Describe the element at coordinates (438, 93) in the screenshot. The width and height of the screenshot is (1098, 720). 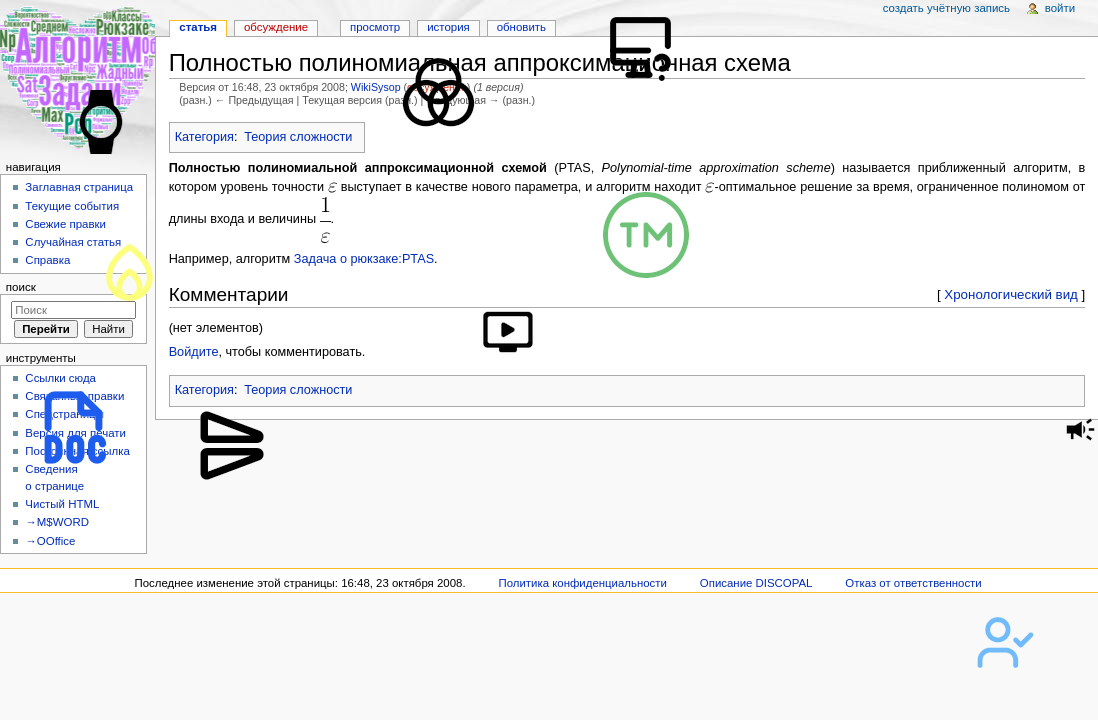
I see `indicates overlapping or shared data between three sets` at that location.